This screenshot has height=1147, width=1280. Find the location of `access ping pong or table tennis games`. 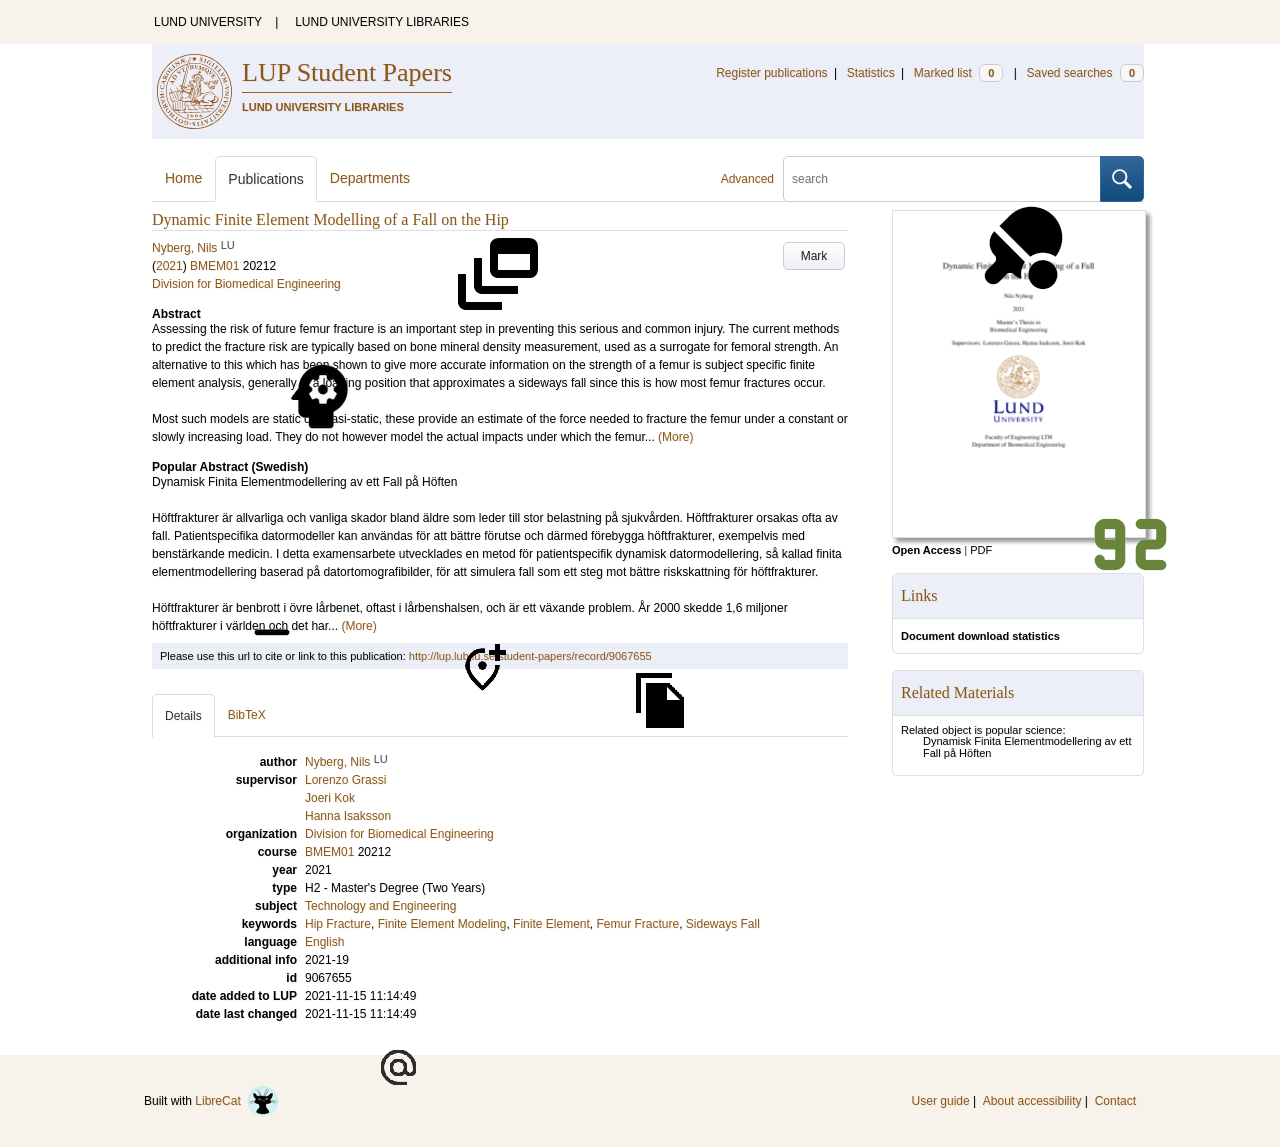

access ping pong or table tennis games is located at coordinates (1023, 245).